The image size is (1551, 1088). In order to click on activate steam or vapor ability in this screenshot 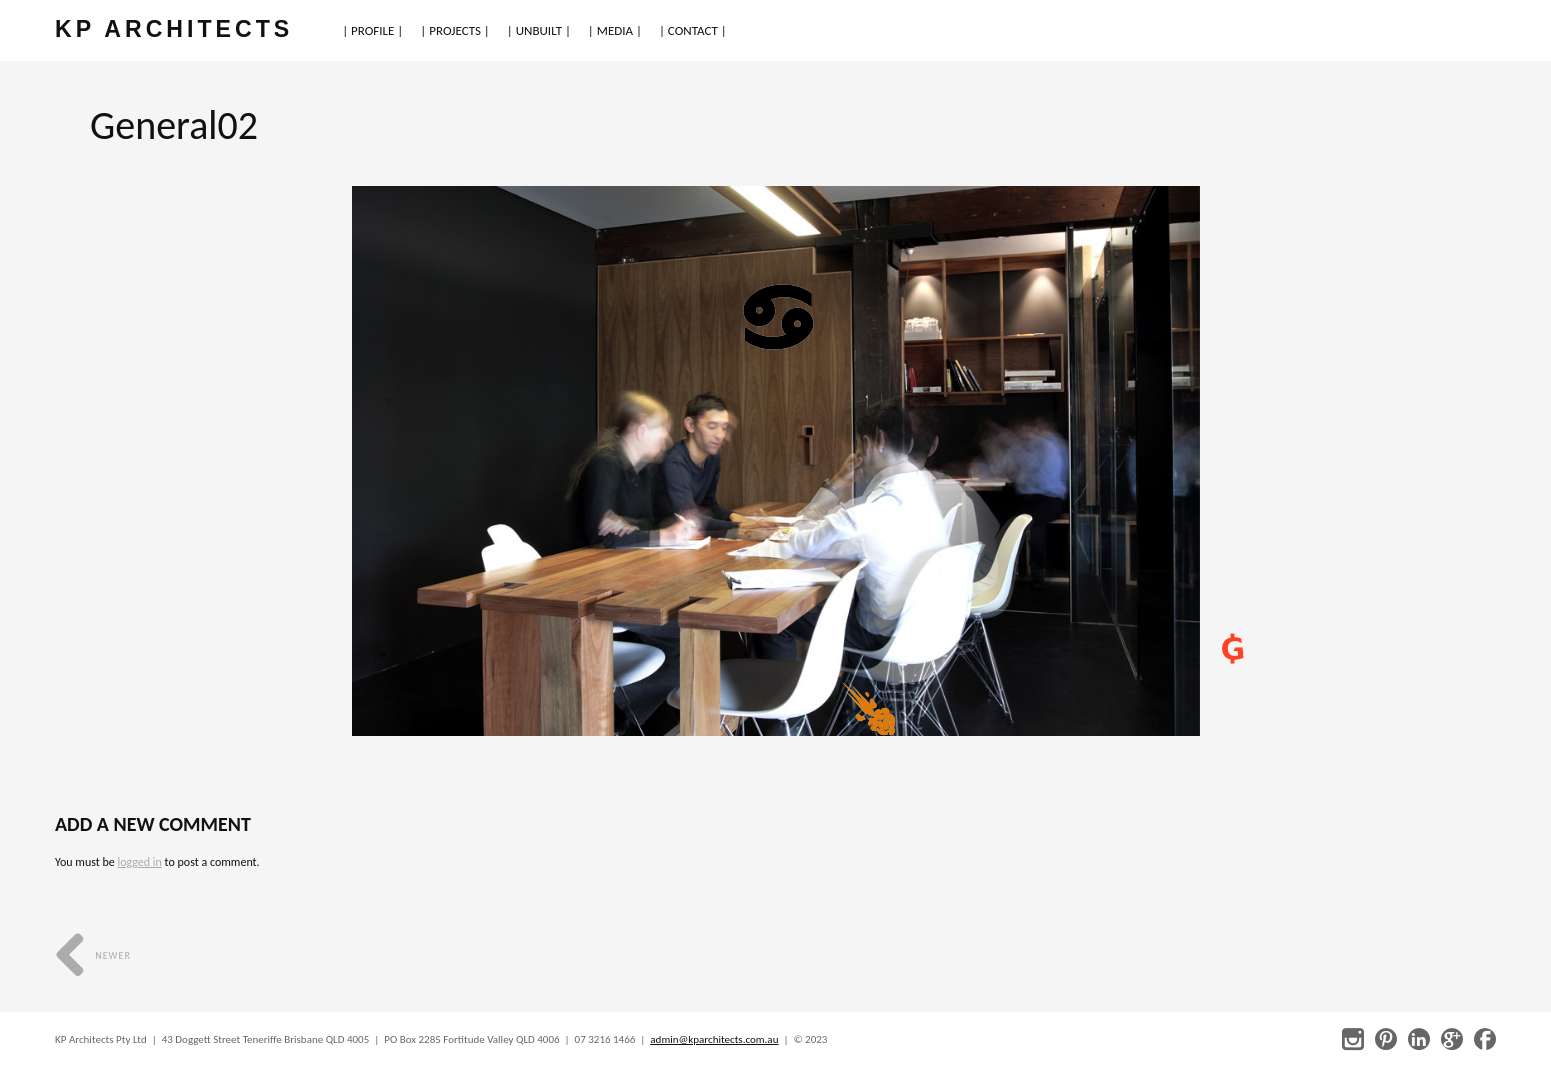, I will do `click(868, 708)`.